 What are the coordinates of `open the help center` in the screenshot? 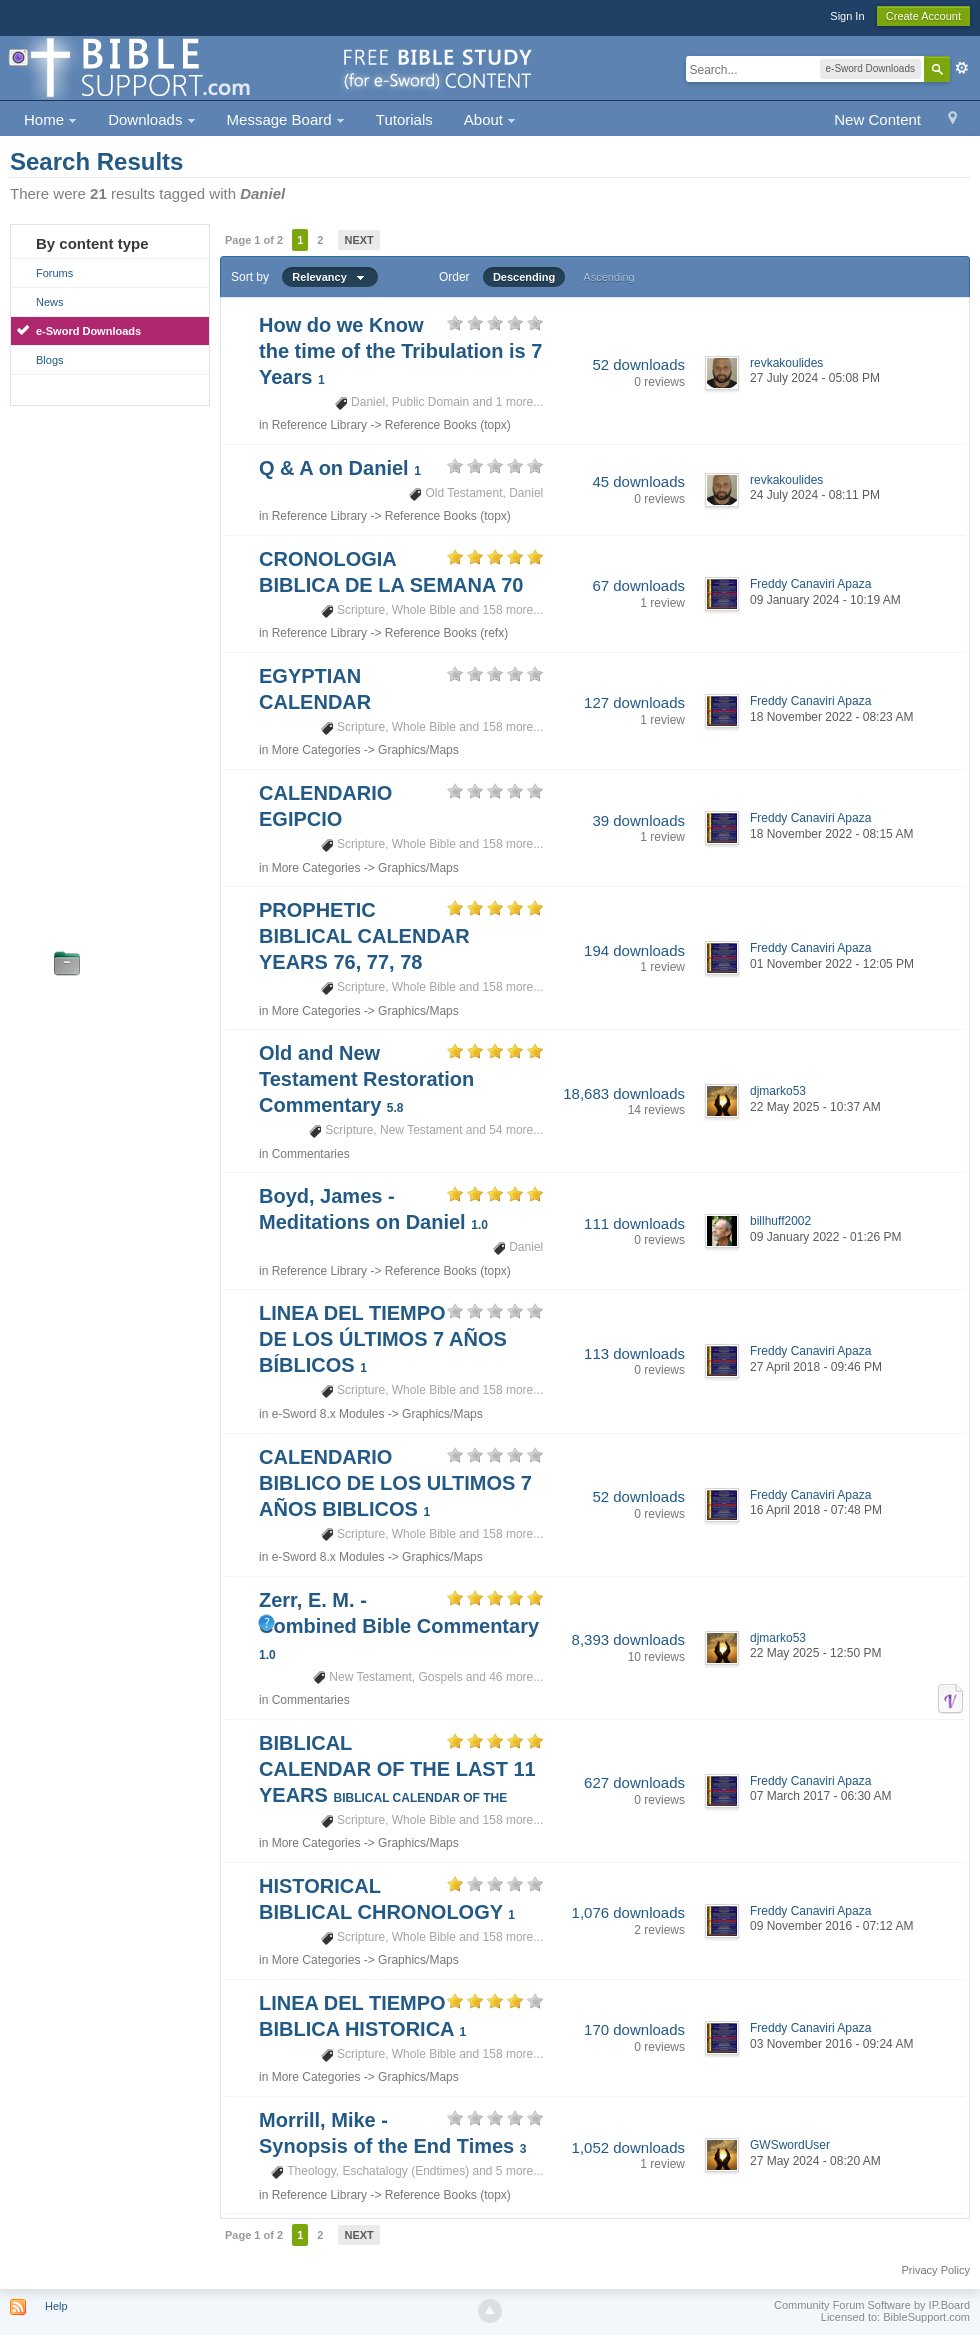 It's located at (266, 1622).